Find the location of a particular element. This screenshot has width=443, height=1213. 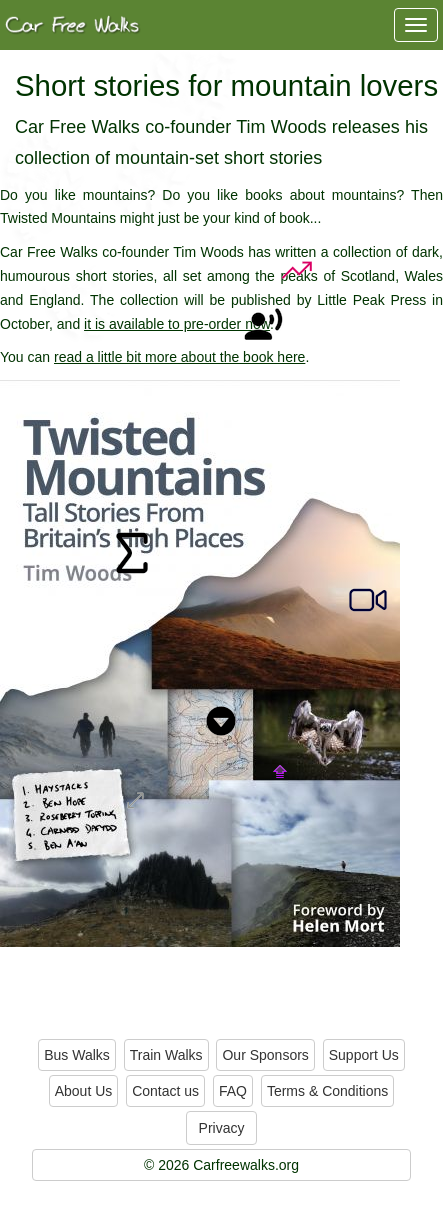

activate voice recording or dictation is located at coordinates (263, 324).